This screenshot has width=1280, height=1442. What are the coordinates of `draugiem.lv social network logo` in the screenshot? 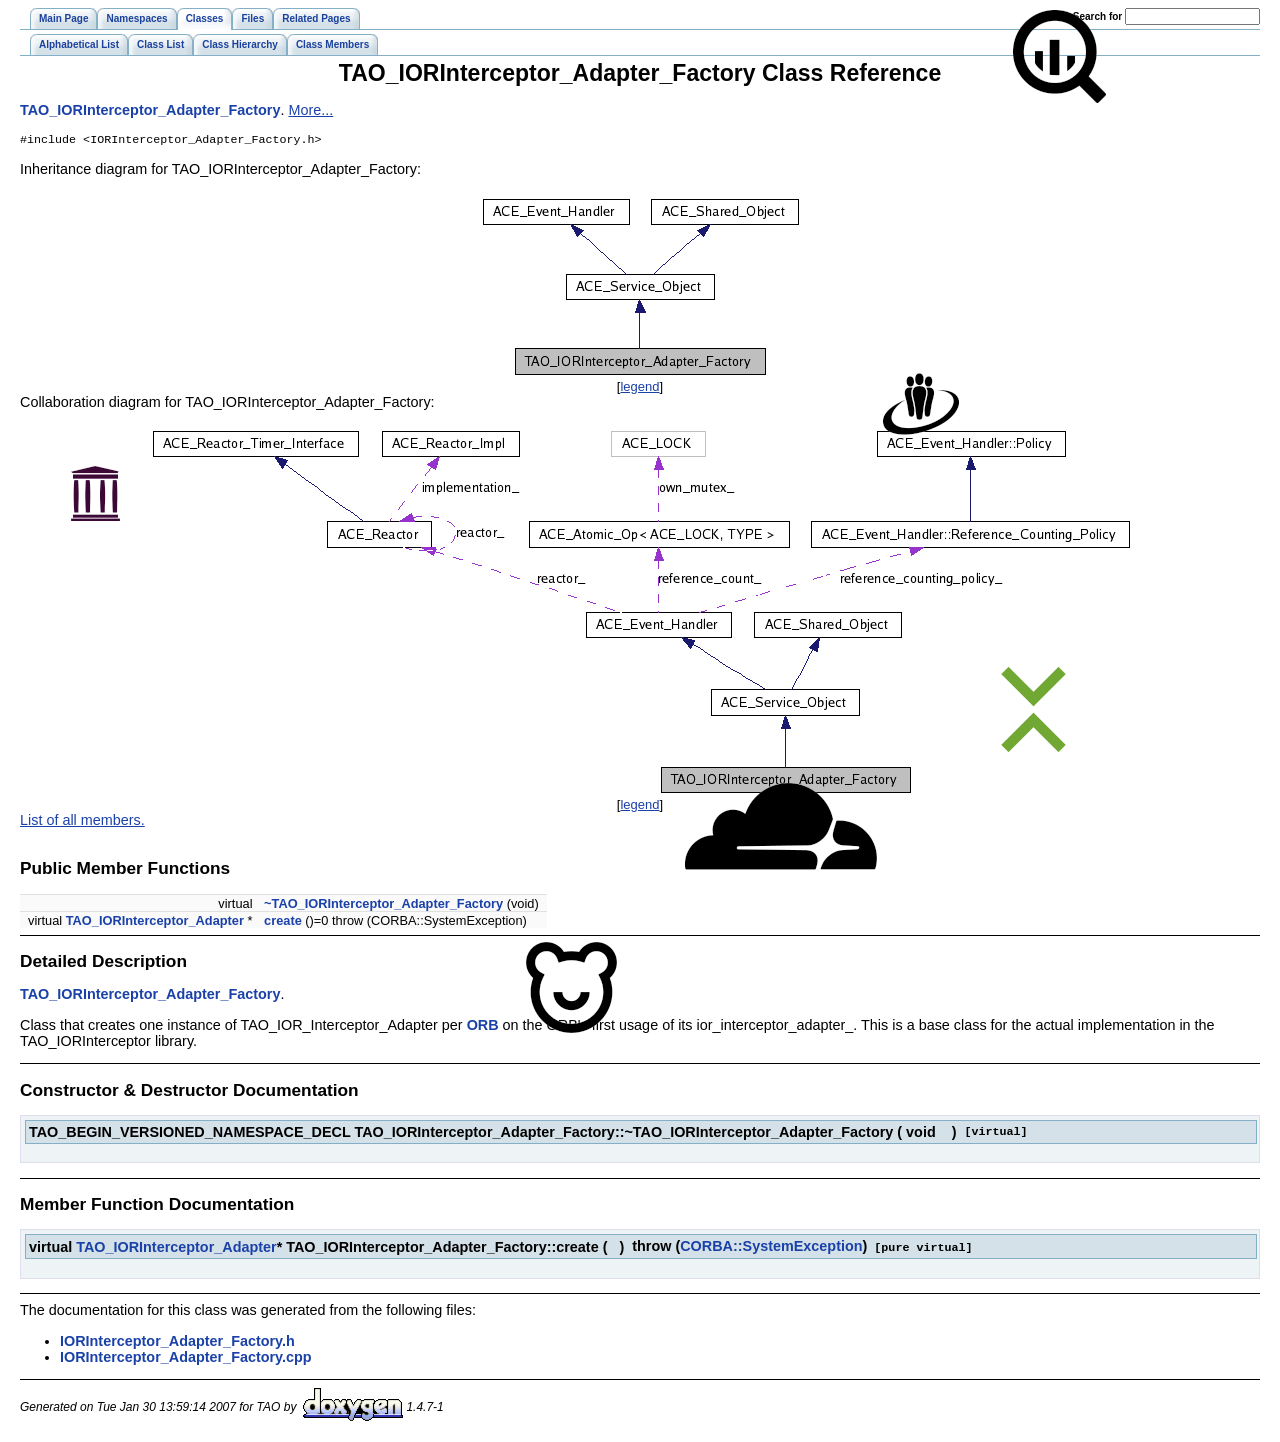 It's located at (921, 404).